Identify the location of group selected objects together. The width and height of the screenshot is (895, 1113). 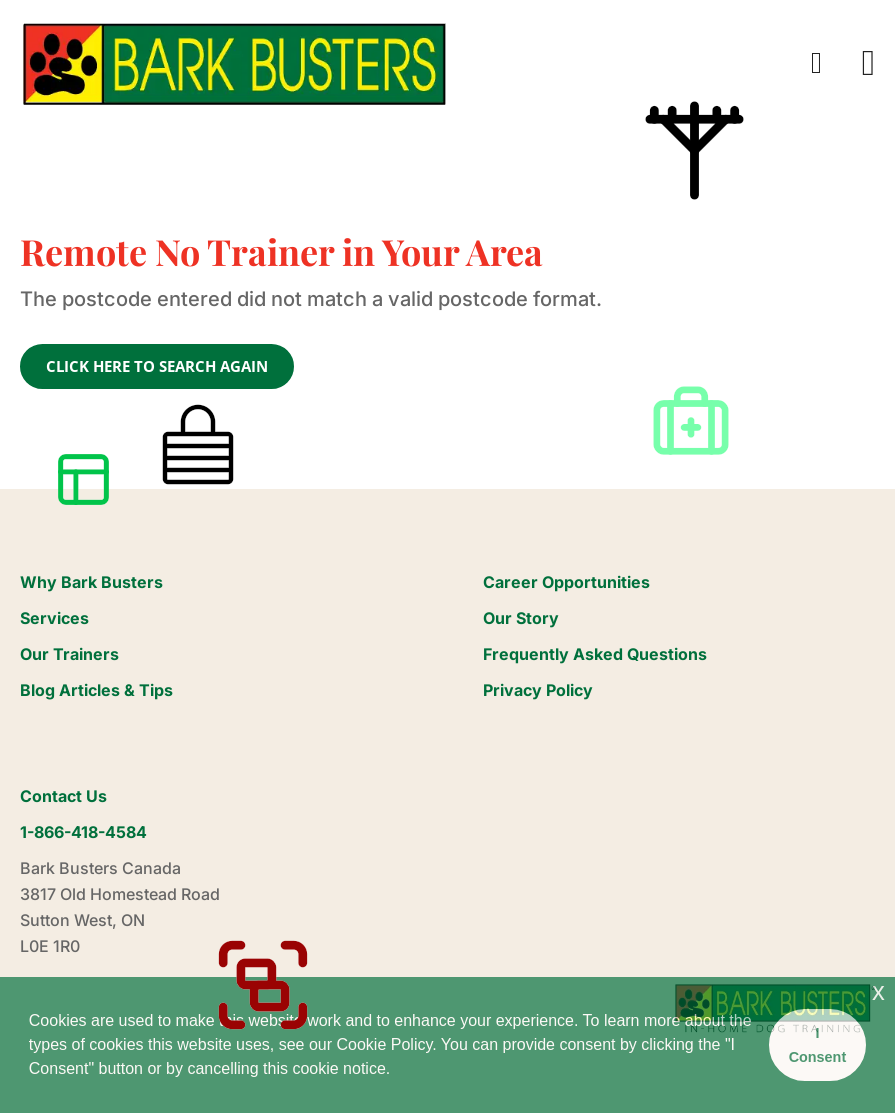
(263, 985).